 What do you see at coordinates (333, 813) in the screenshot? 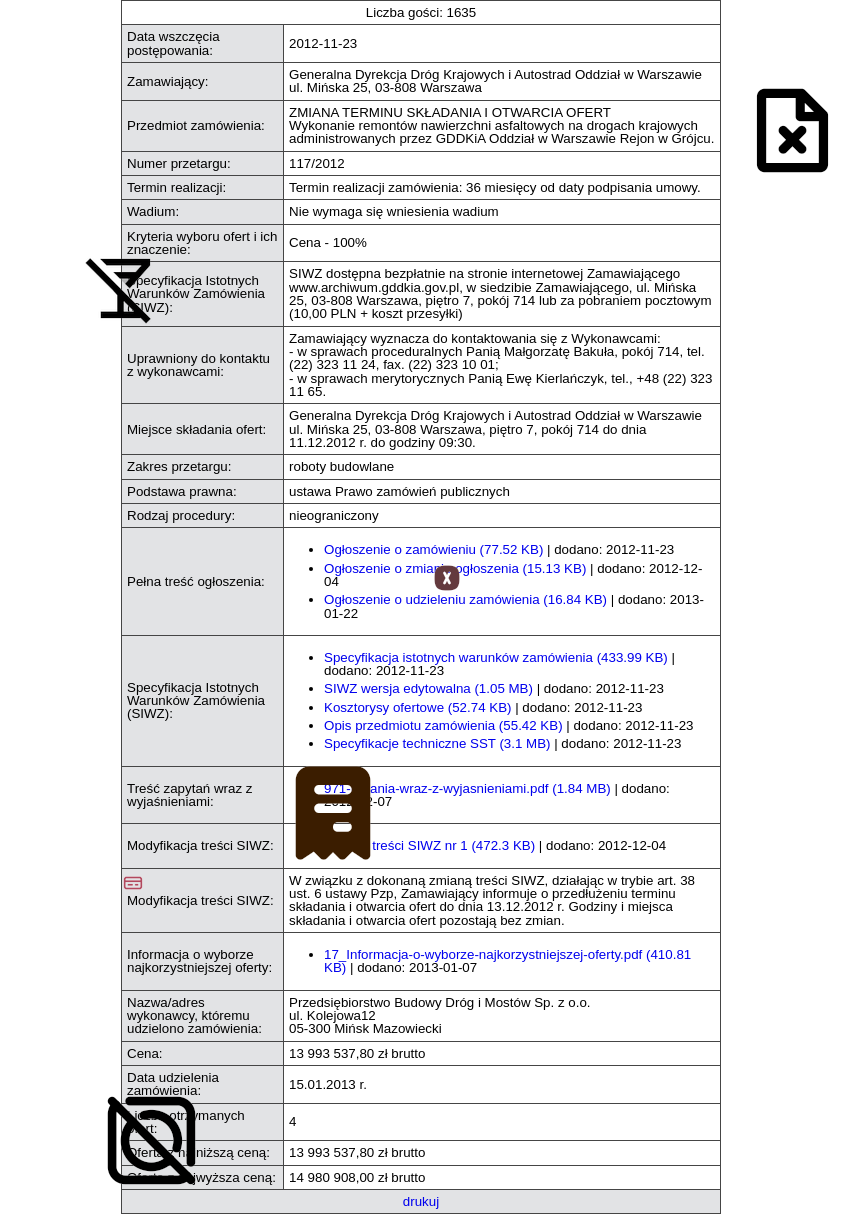
I see `view purchase receipt or transaction history` at bounding box center [333, 813].